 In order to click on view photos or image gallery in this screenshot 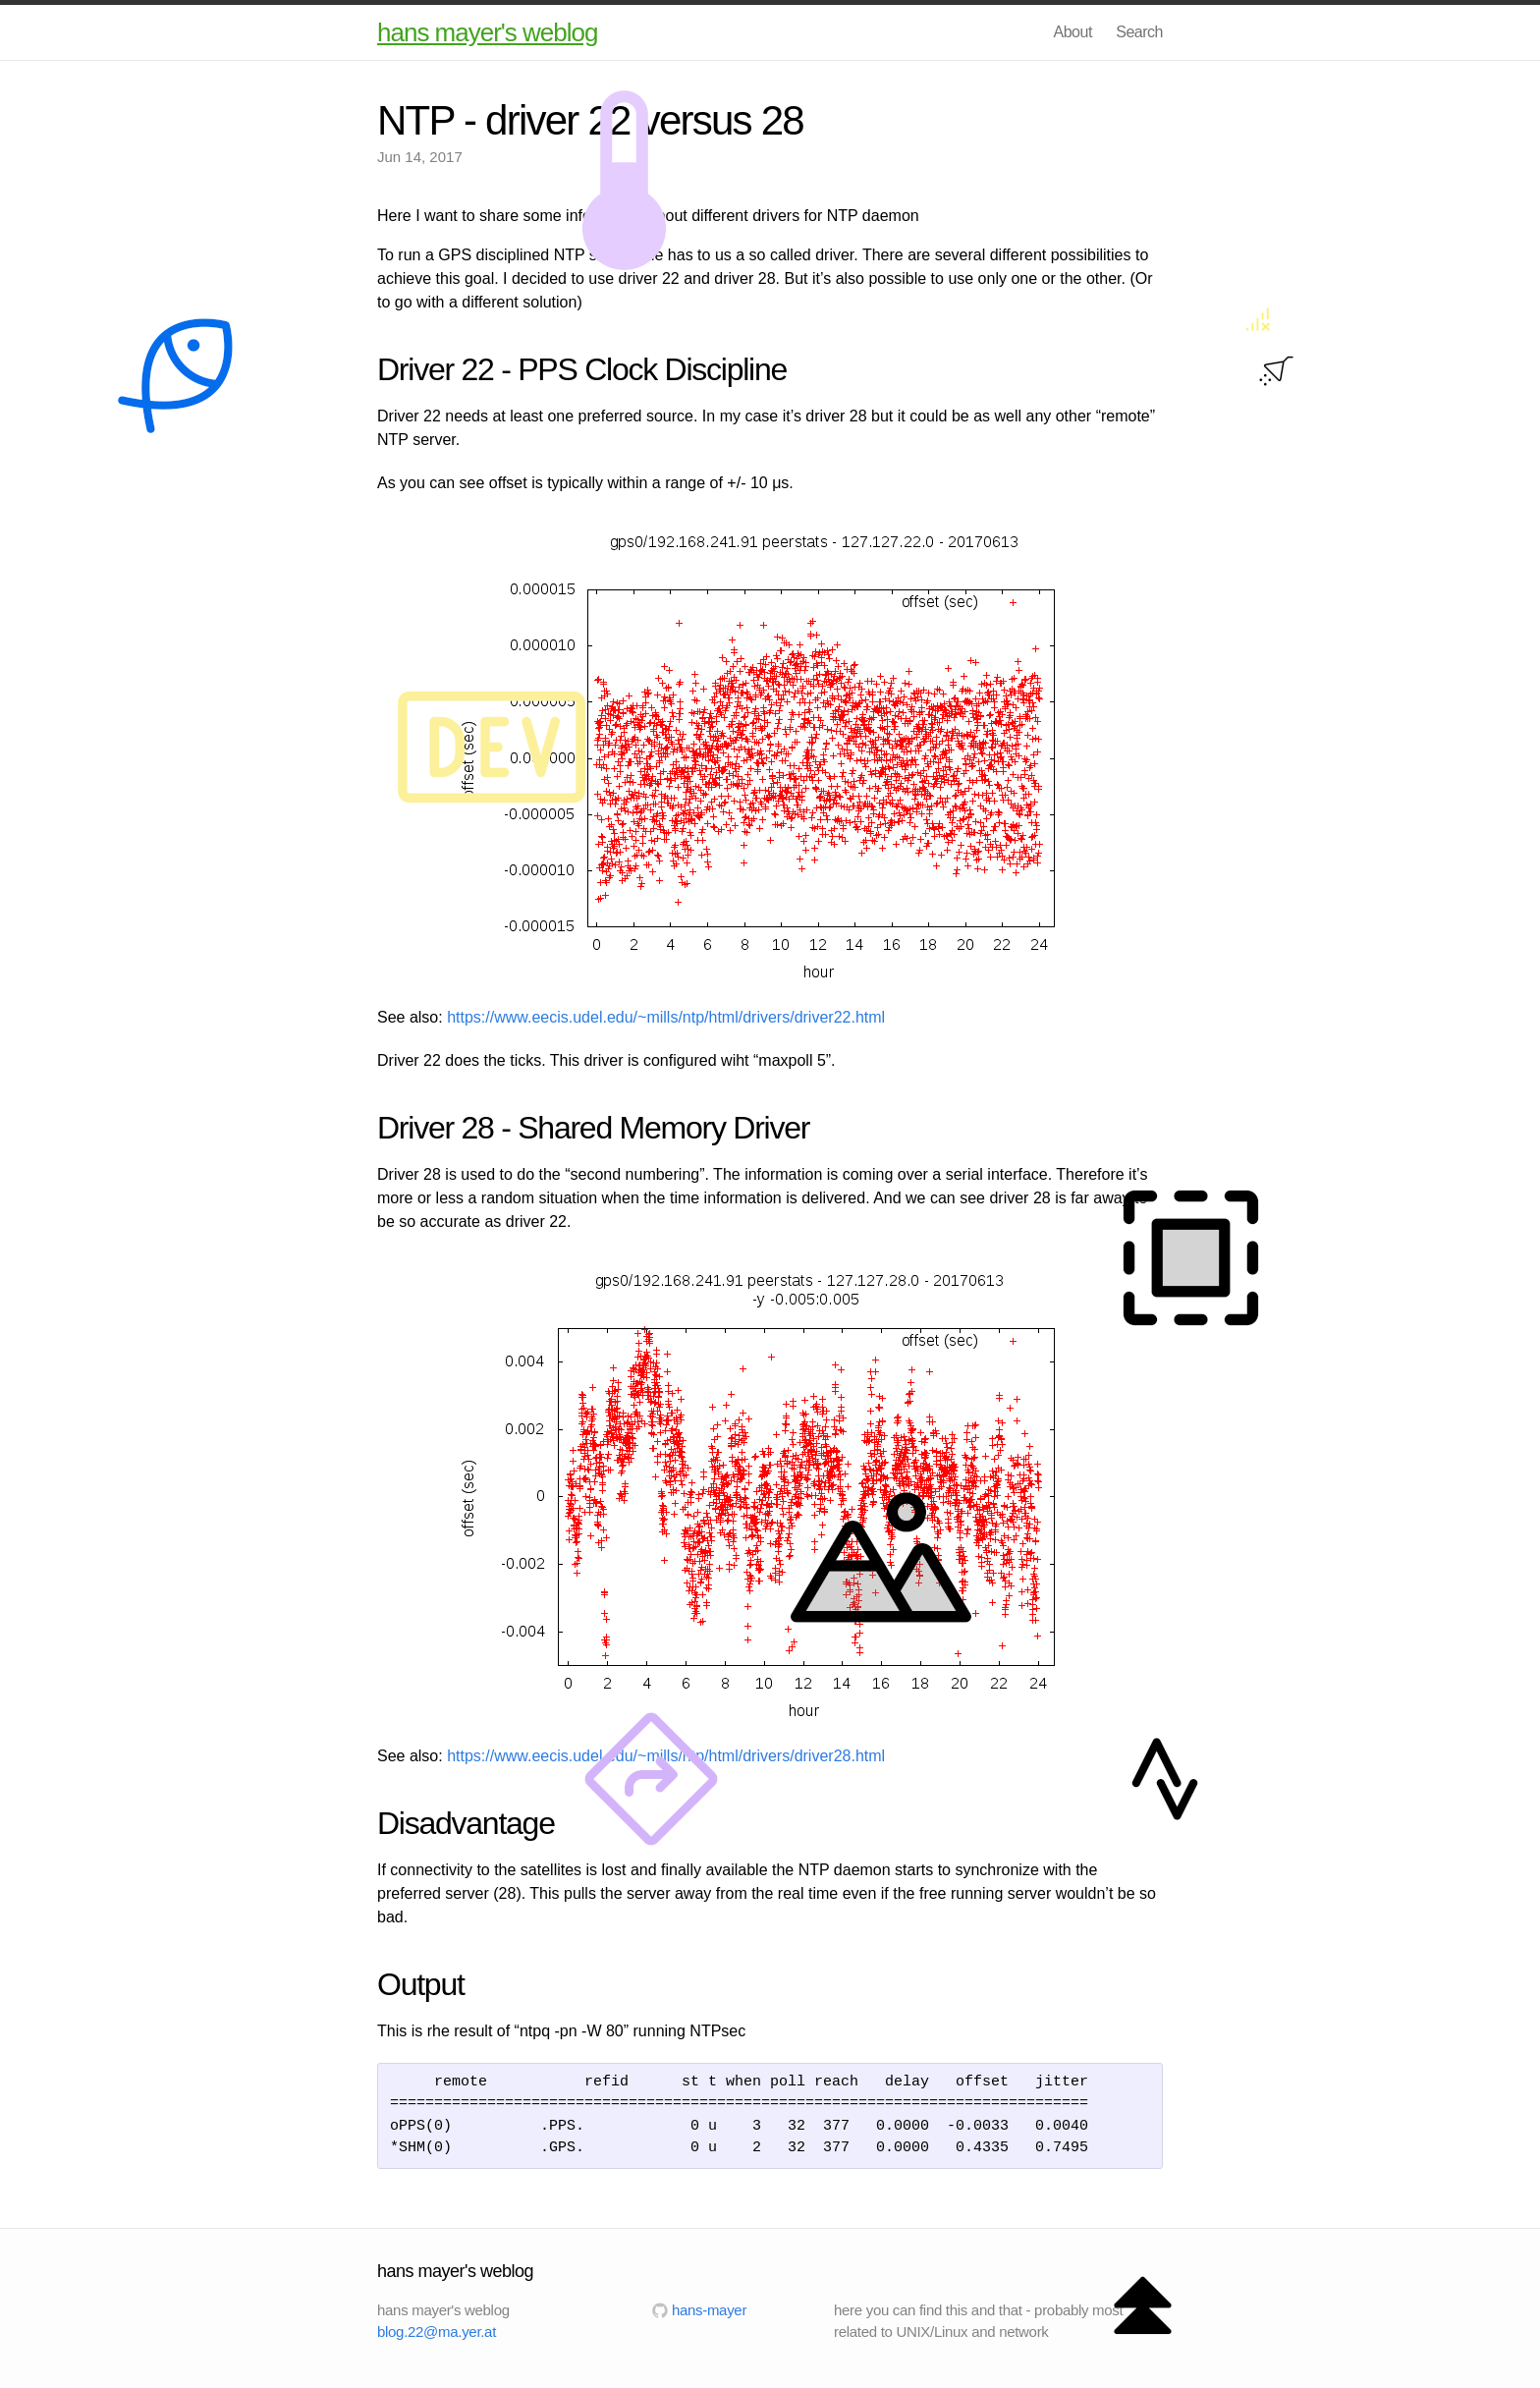, I will do `click(881, 1566)`.